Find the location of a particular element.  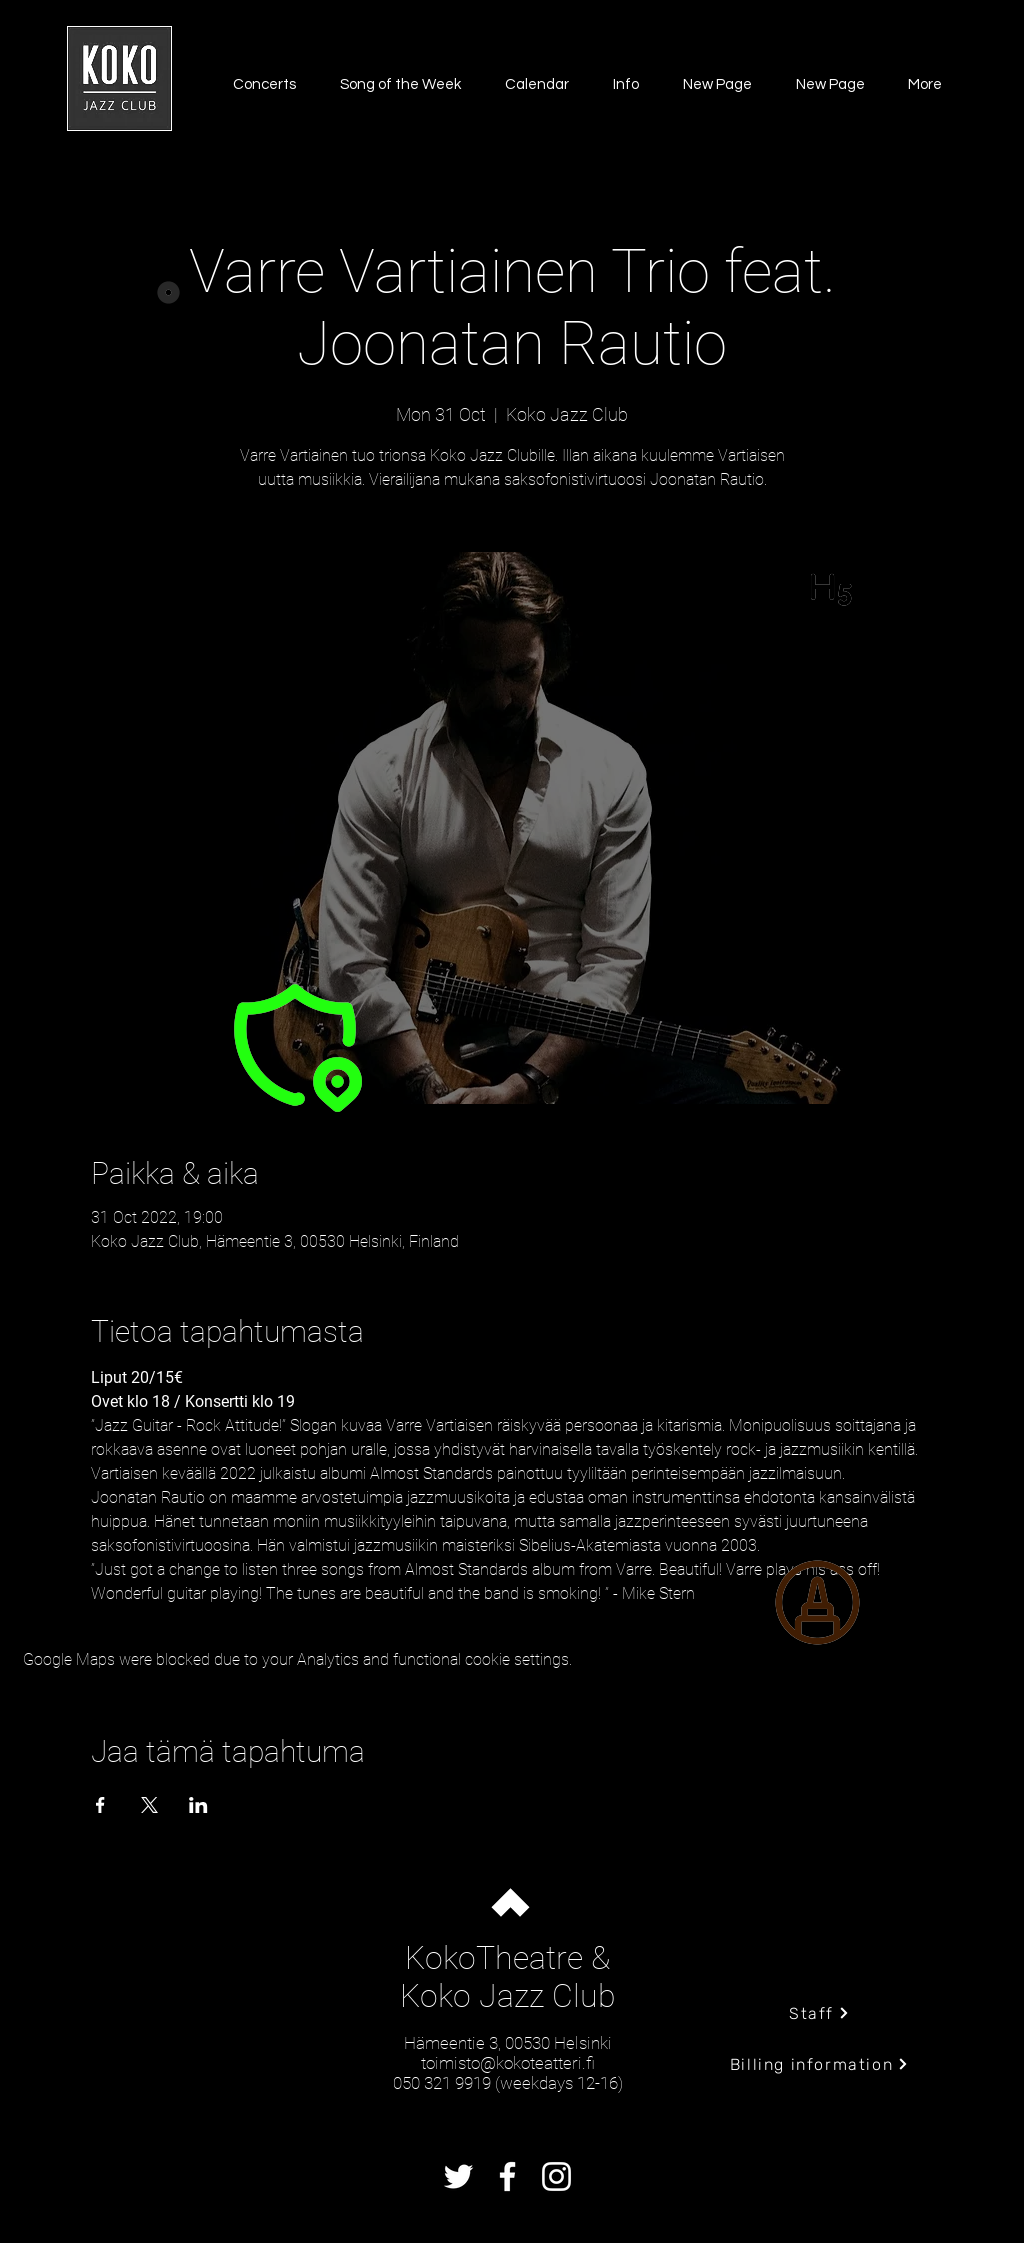

format text as heading level 5 is located at coordinates (829, 589).